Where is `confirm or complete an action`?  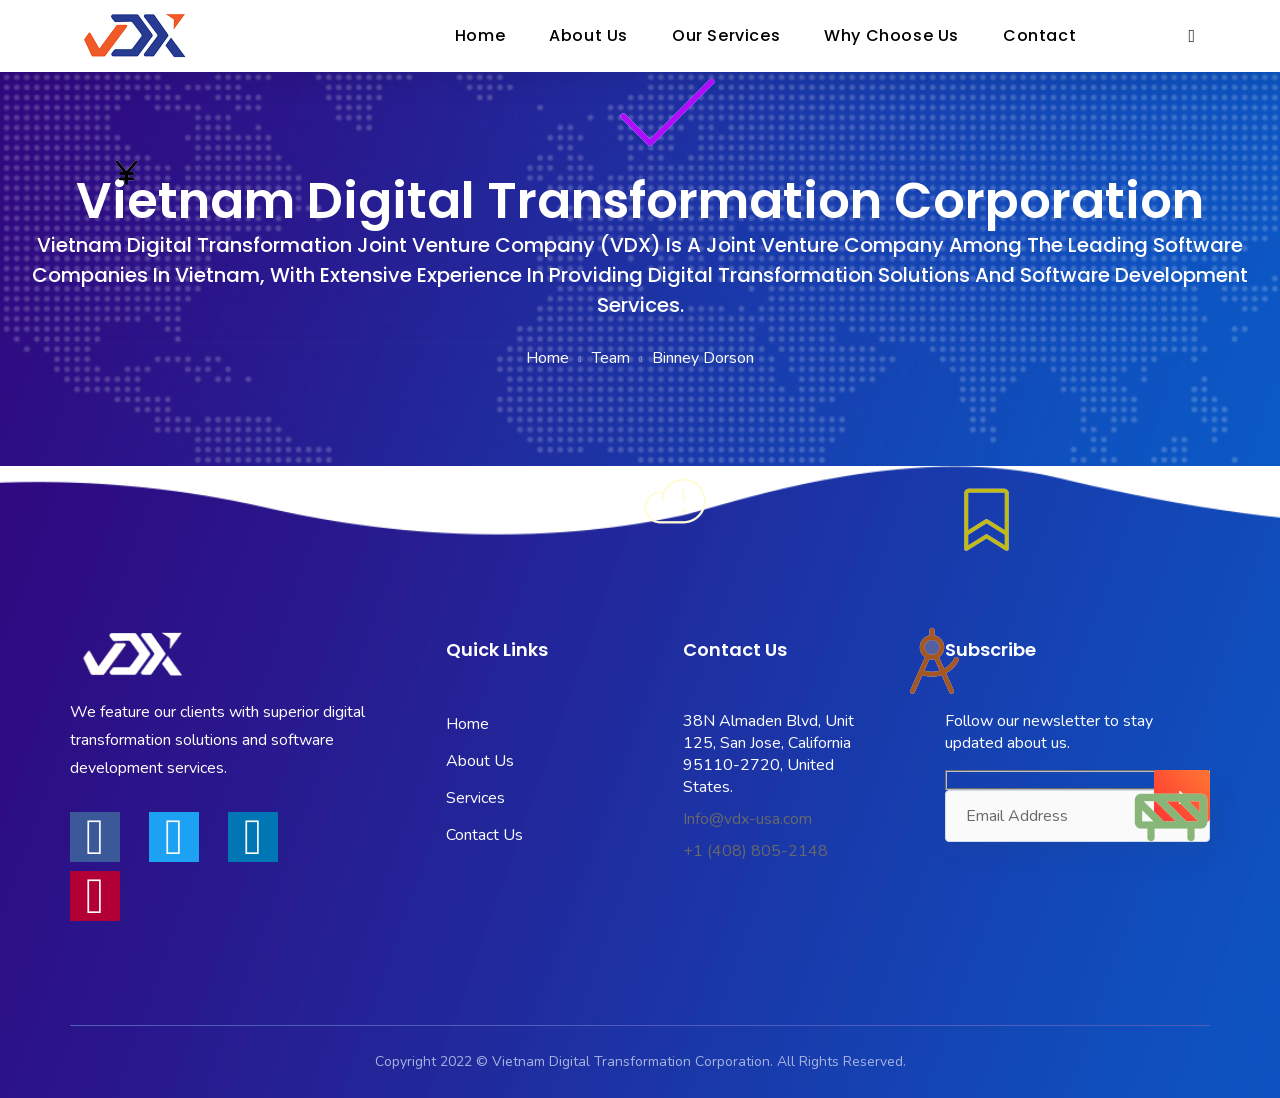
confirm or complete an action is located at coordinates (665, 108).